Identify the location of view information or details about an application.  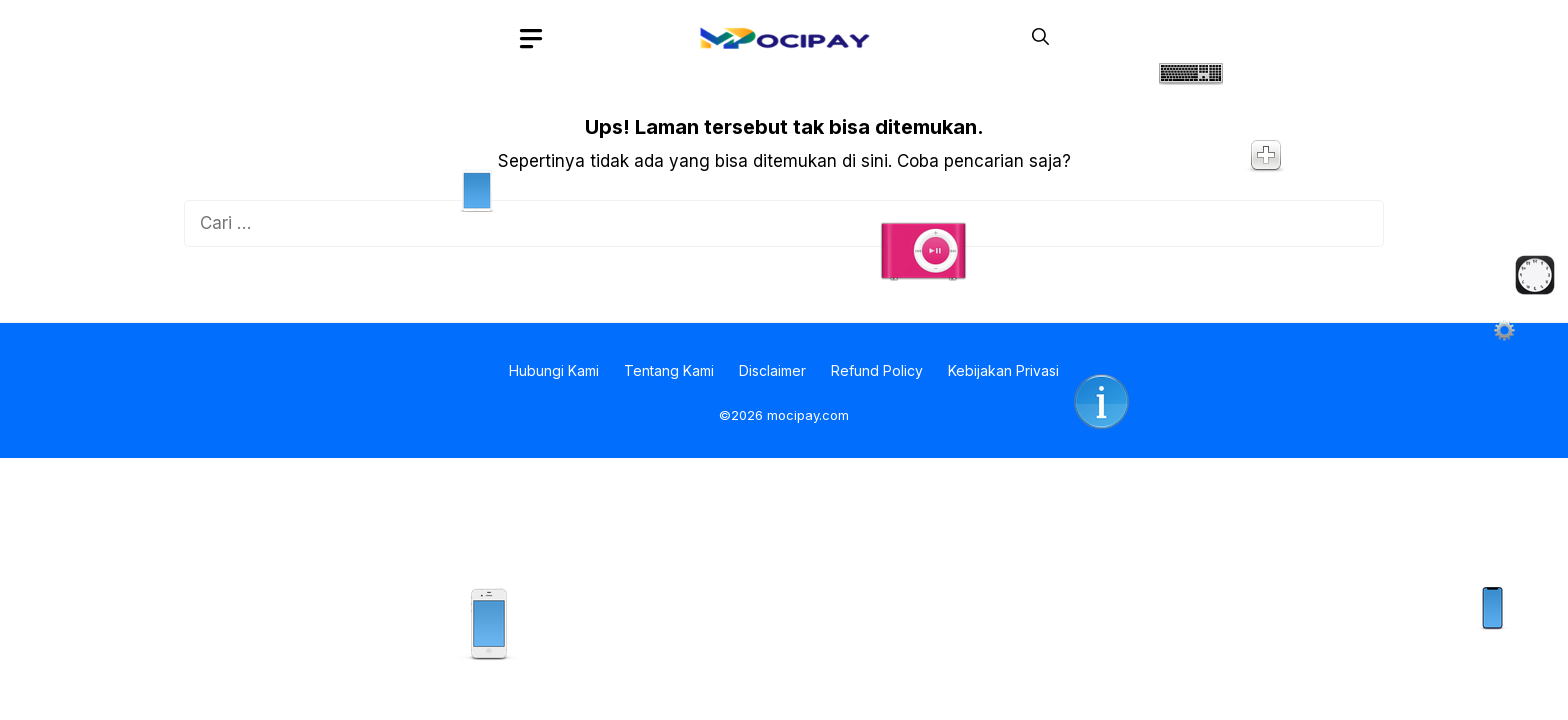
(1101, 401).